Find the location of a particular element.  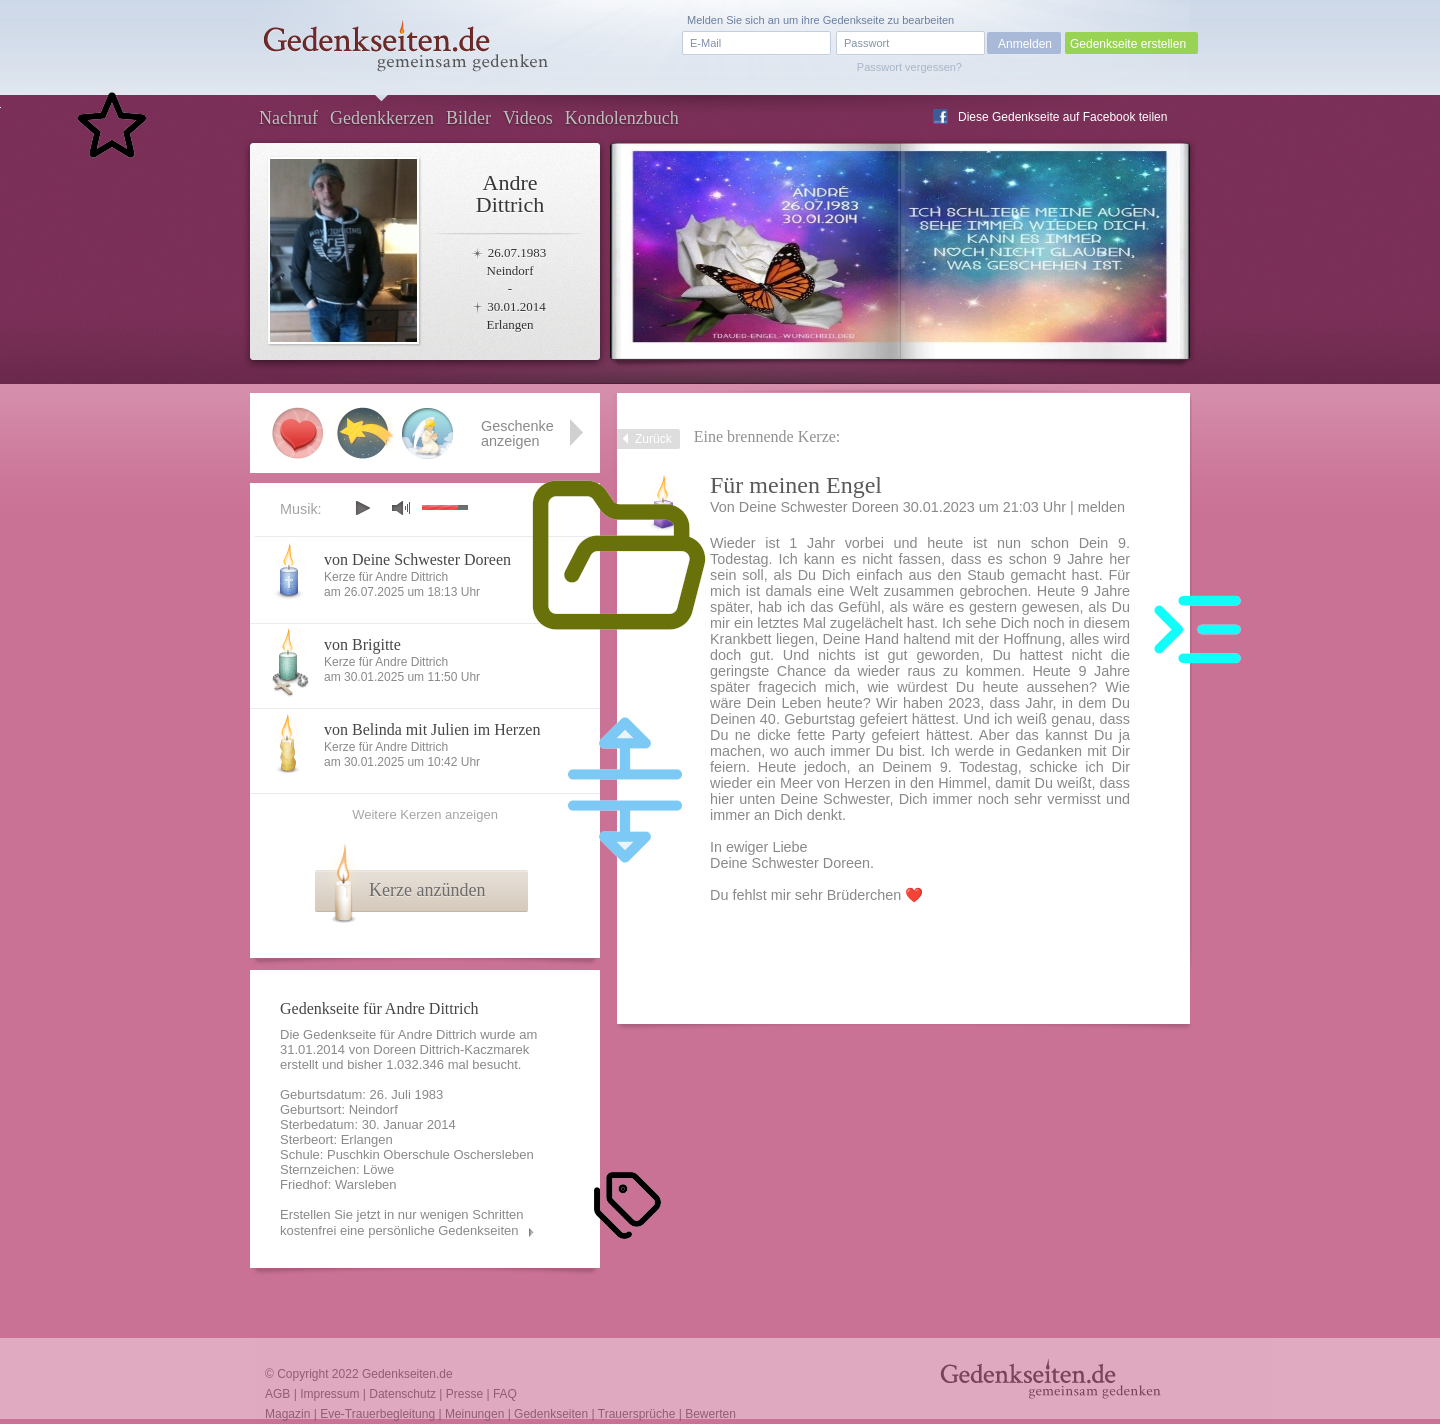

manage tags or labels is located at coordinates (627, 1205).